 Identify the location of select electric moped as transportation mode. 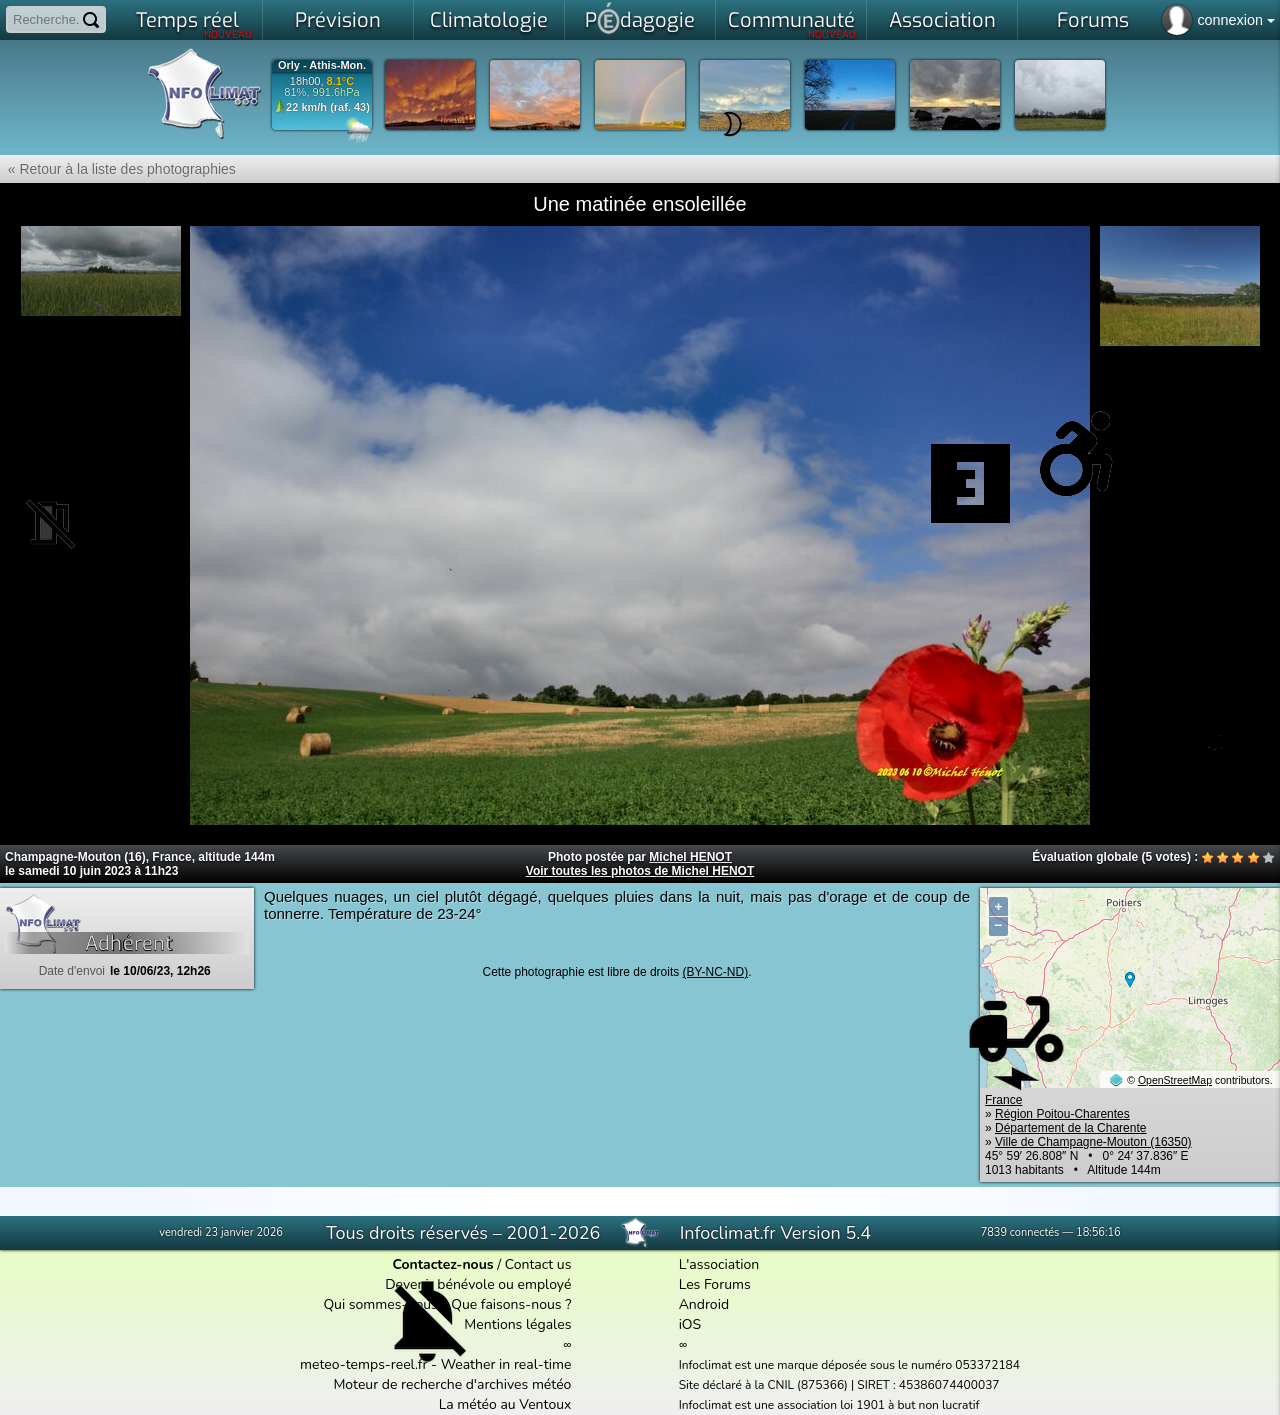
(1016, 1038).